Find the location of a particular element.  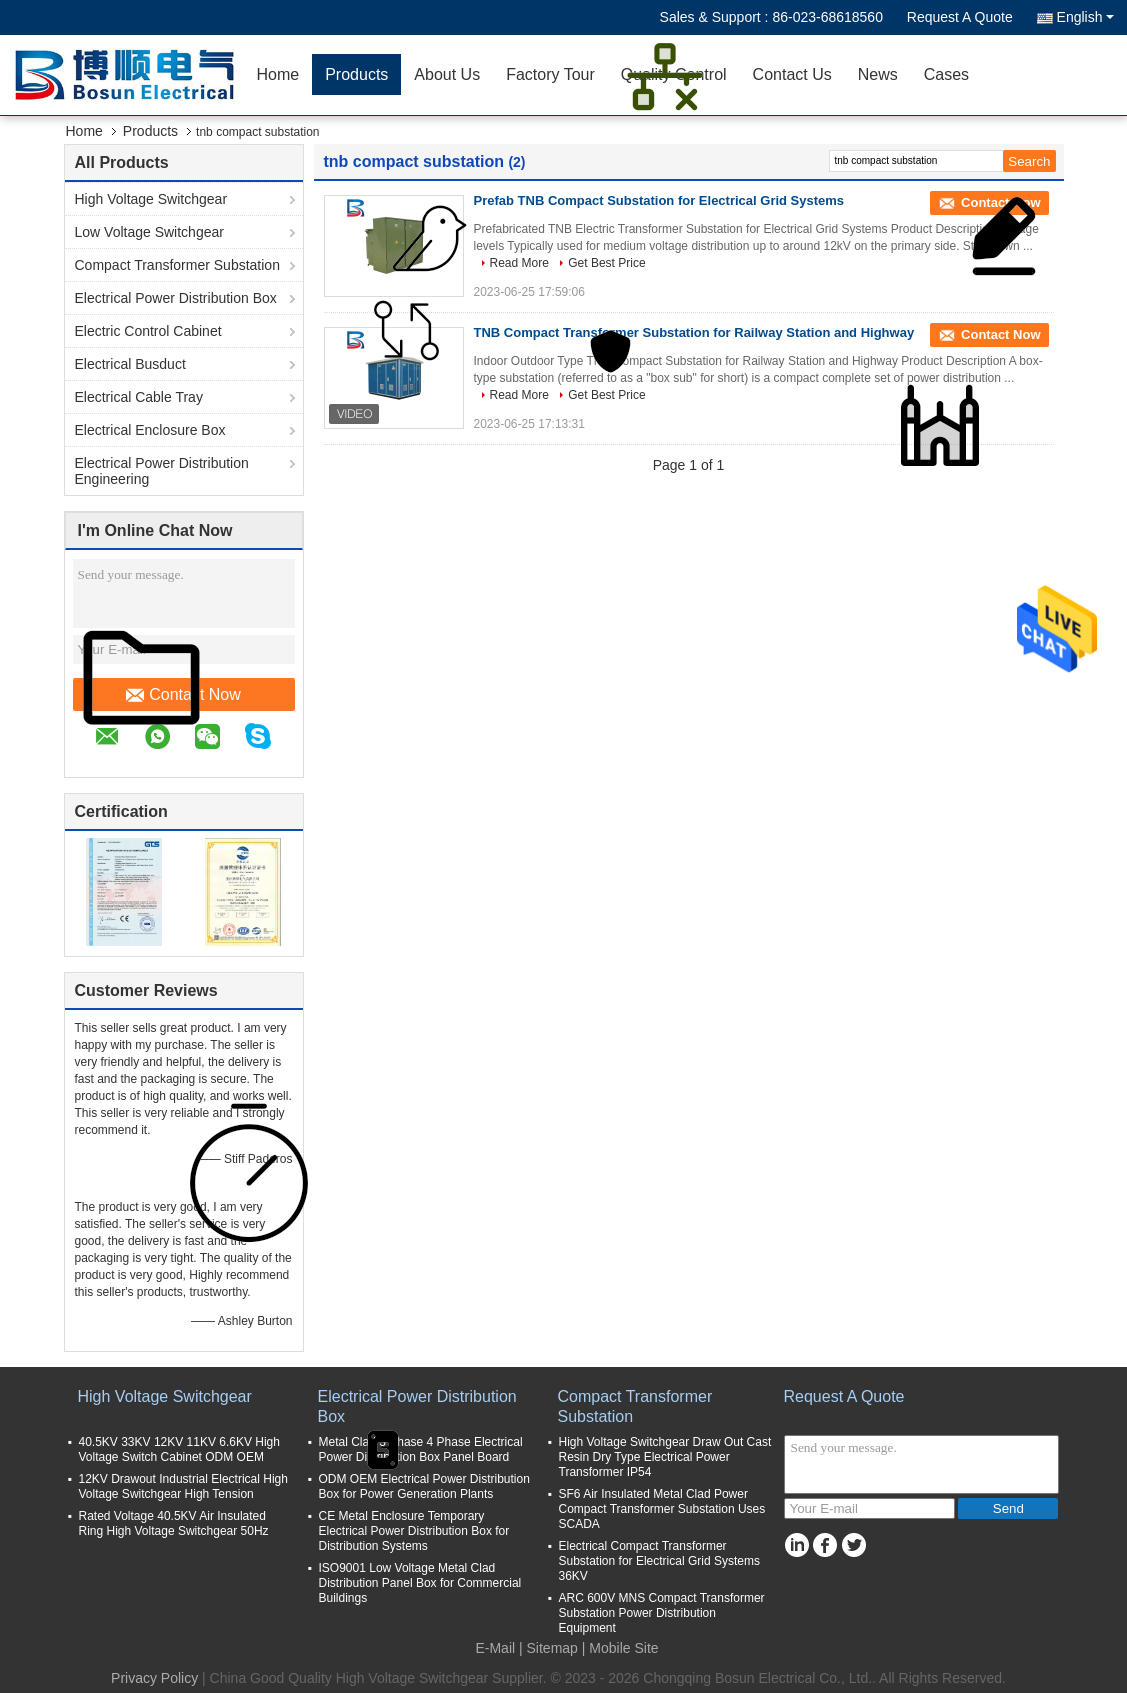

open a folder to view its contents is located at coordinates (141, 675).